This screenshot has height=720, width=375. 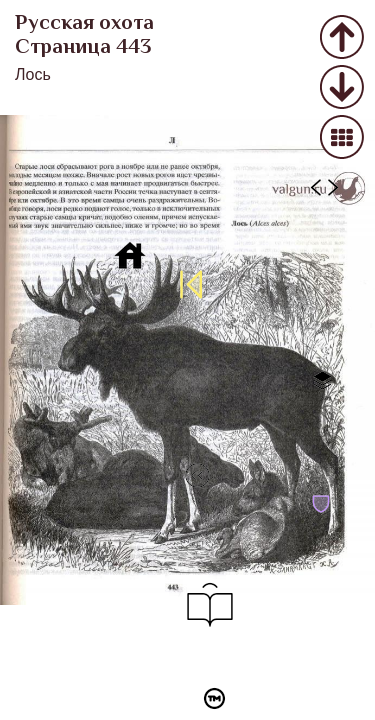 I want to click on indicates trademarked content or branding, so click(x=214, y=698).